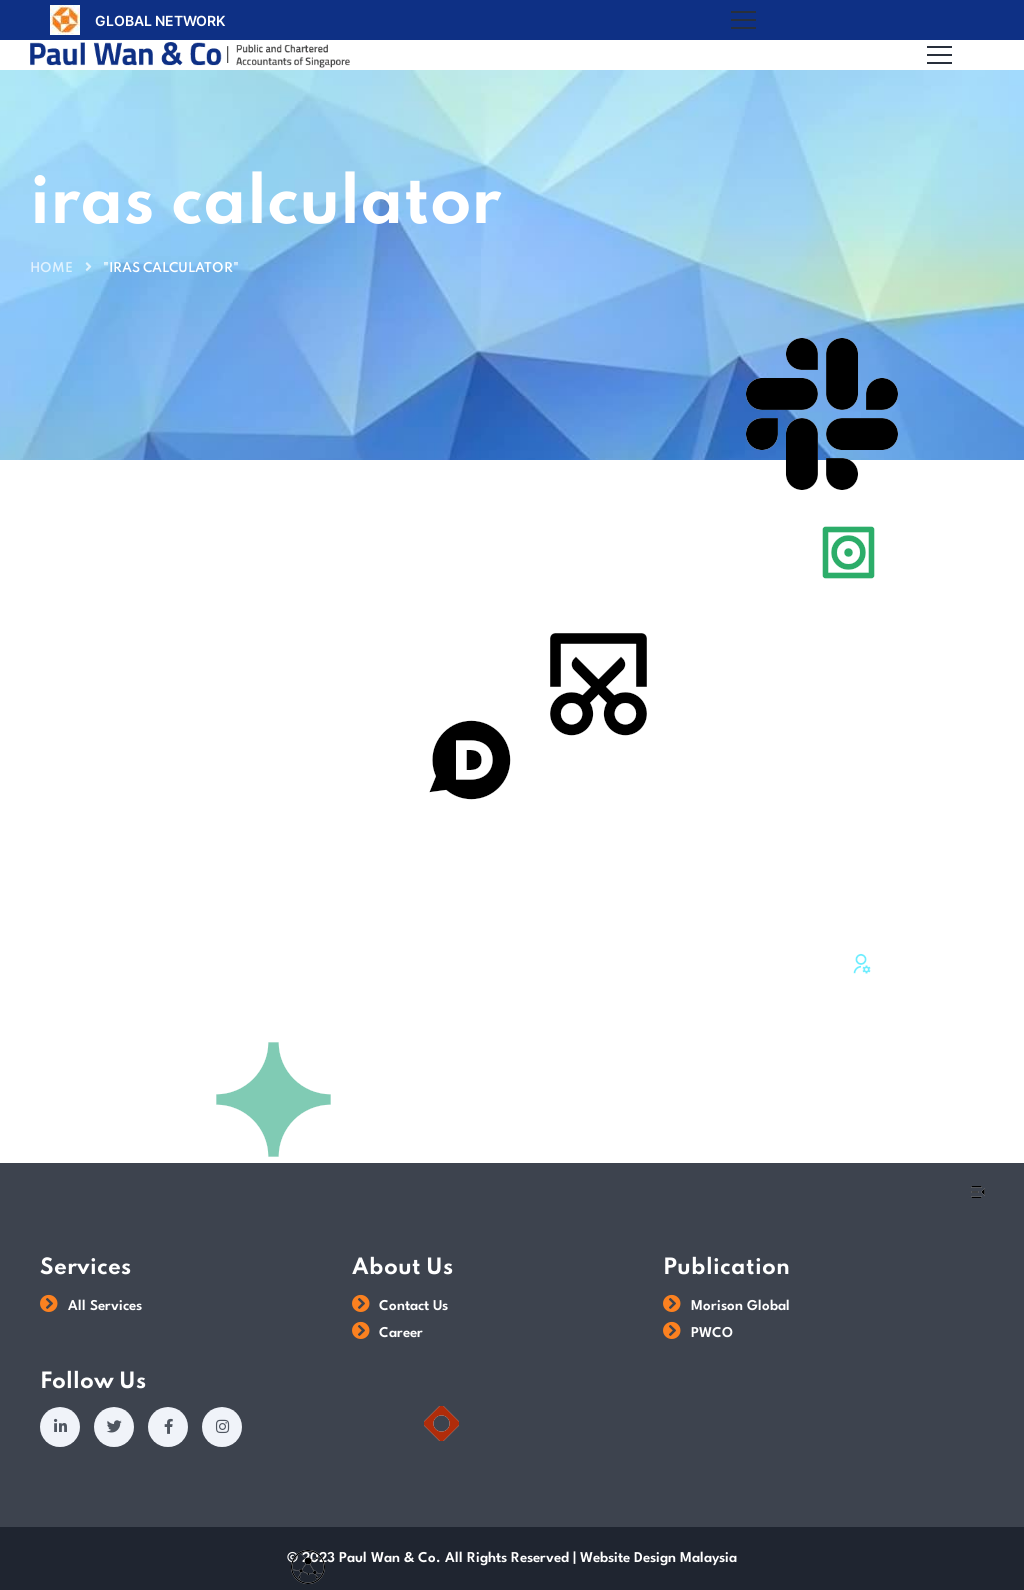  What do you see at coordinates (822, 414) in the screenshot?
I see `open Slack messaging app` at bounding box center [822, 414].